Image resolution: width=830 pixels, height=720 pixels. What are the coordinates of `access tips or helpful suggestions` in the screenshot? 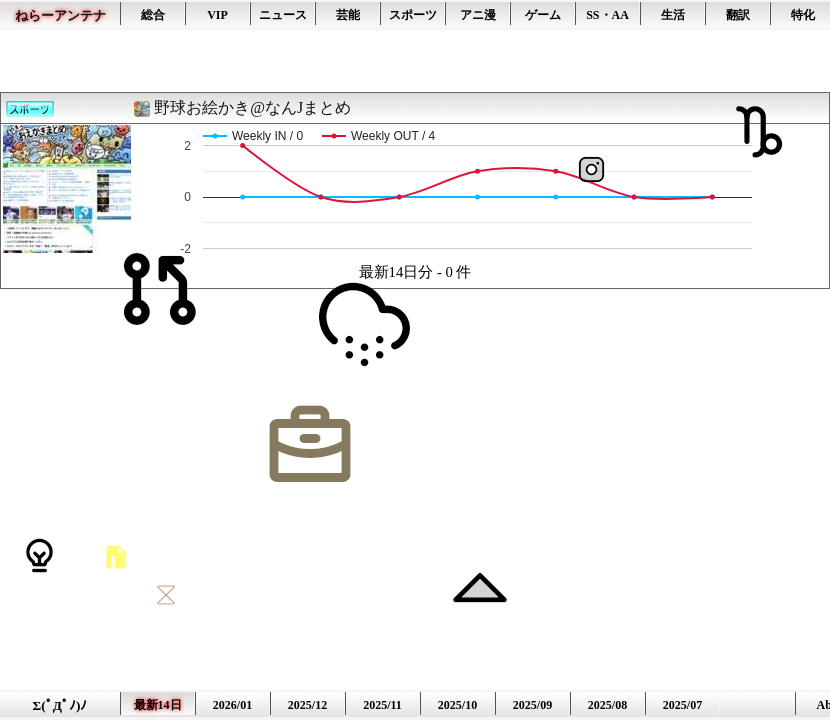 It's located at (39, 555).